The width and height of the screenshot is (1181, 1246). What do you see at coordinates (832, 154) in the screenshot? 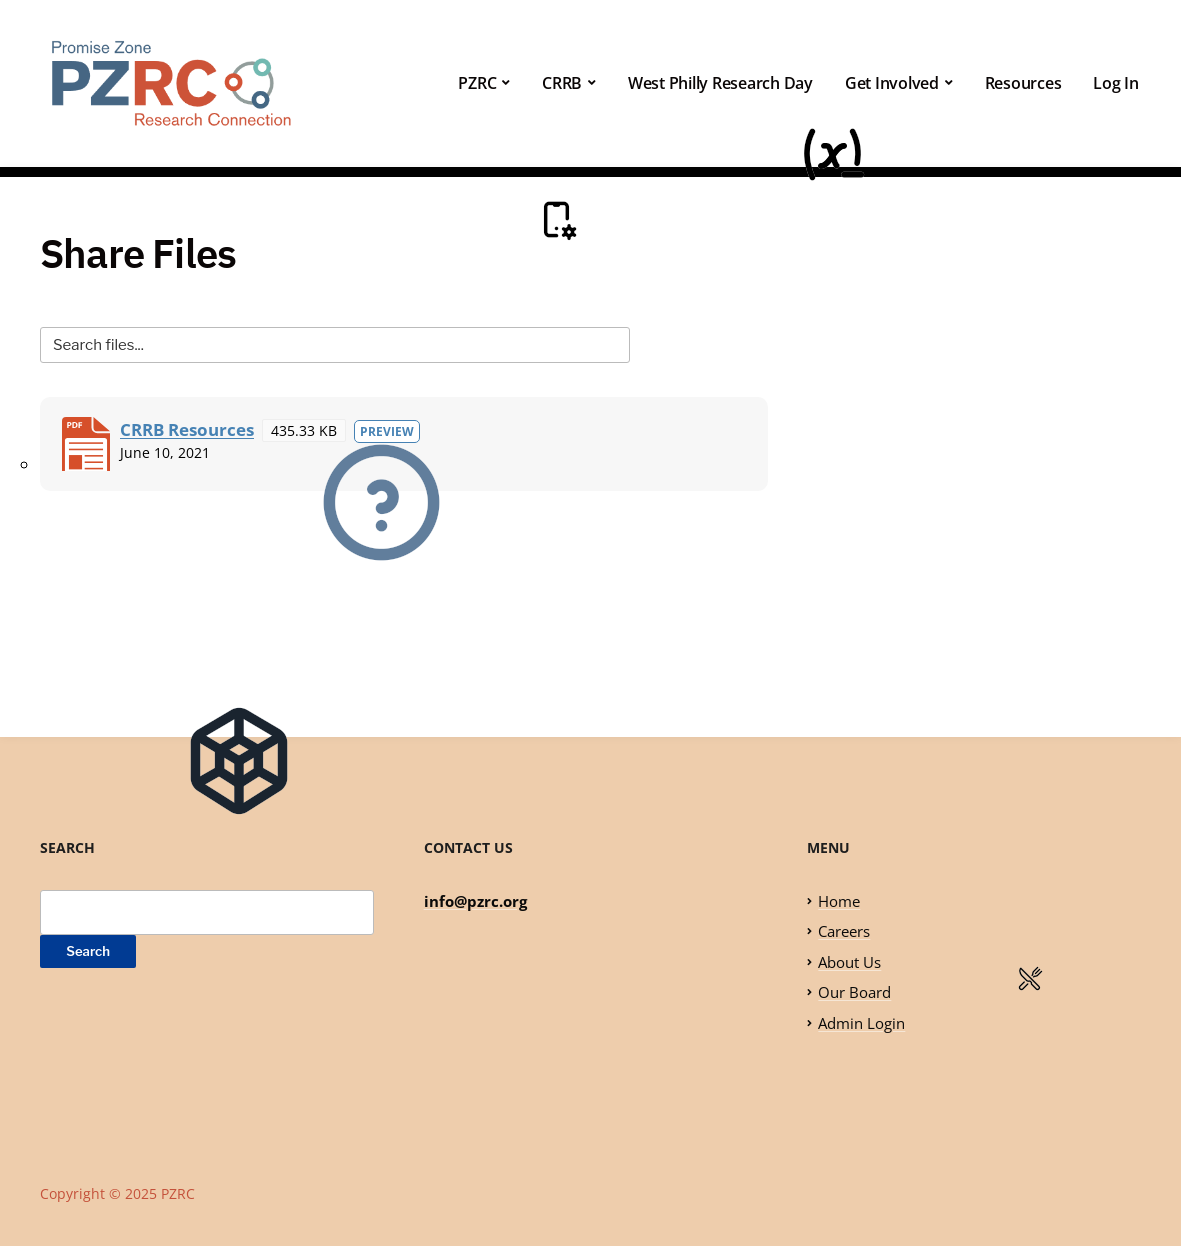
I see `remove a variable from an equation or formula` at bounding box center [832, 154].